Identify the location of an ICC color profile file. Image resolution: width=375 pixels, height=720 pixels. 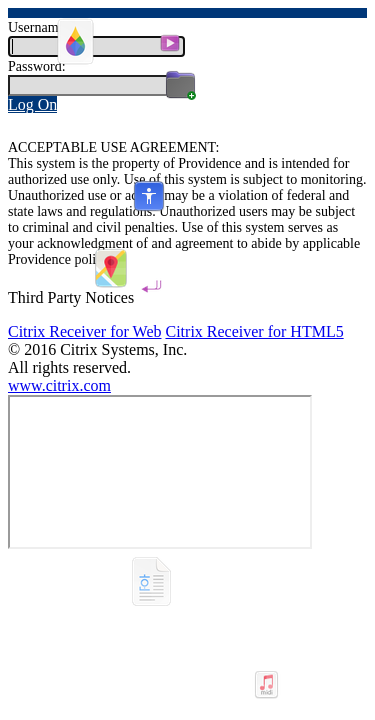
(75, 41).